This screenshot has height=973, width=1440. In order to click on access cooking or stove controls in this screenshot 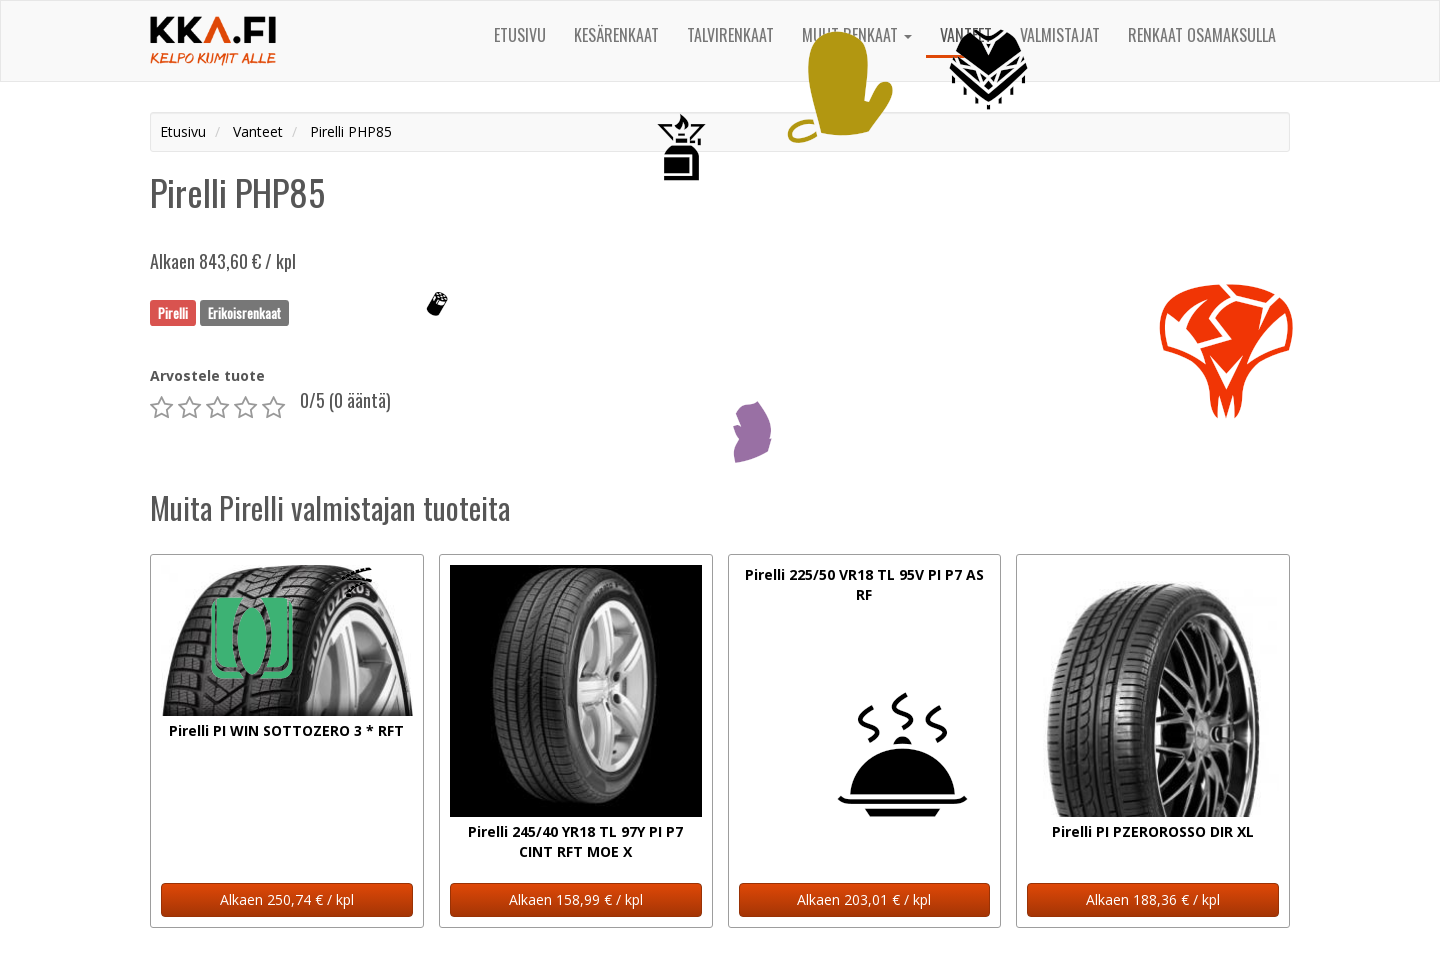, I will do `click(681, 146)`.